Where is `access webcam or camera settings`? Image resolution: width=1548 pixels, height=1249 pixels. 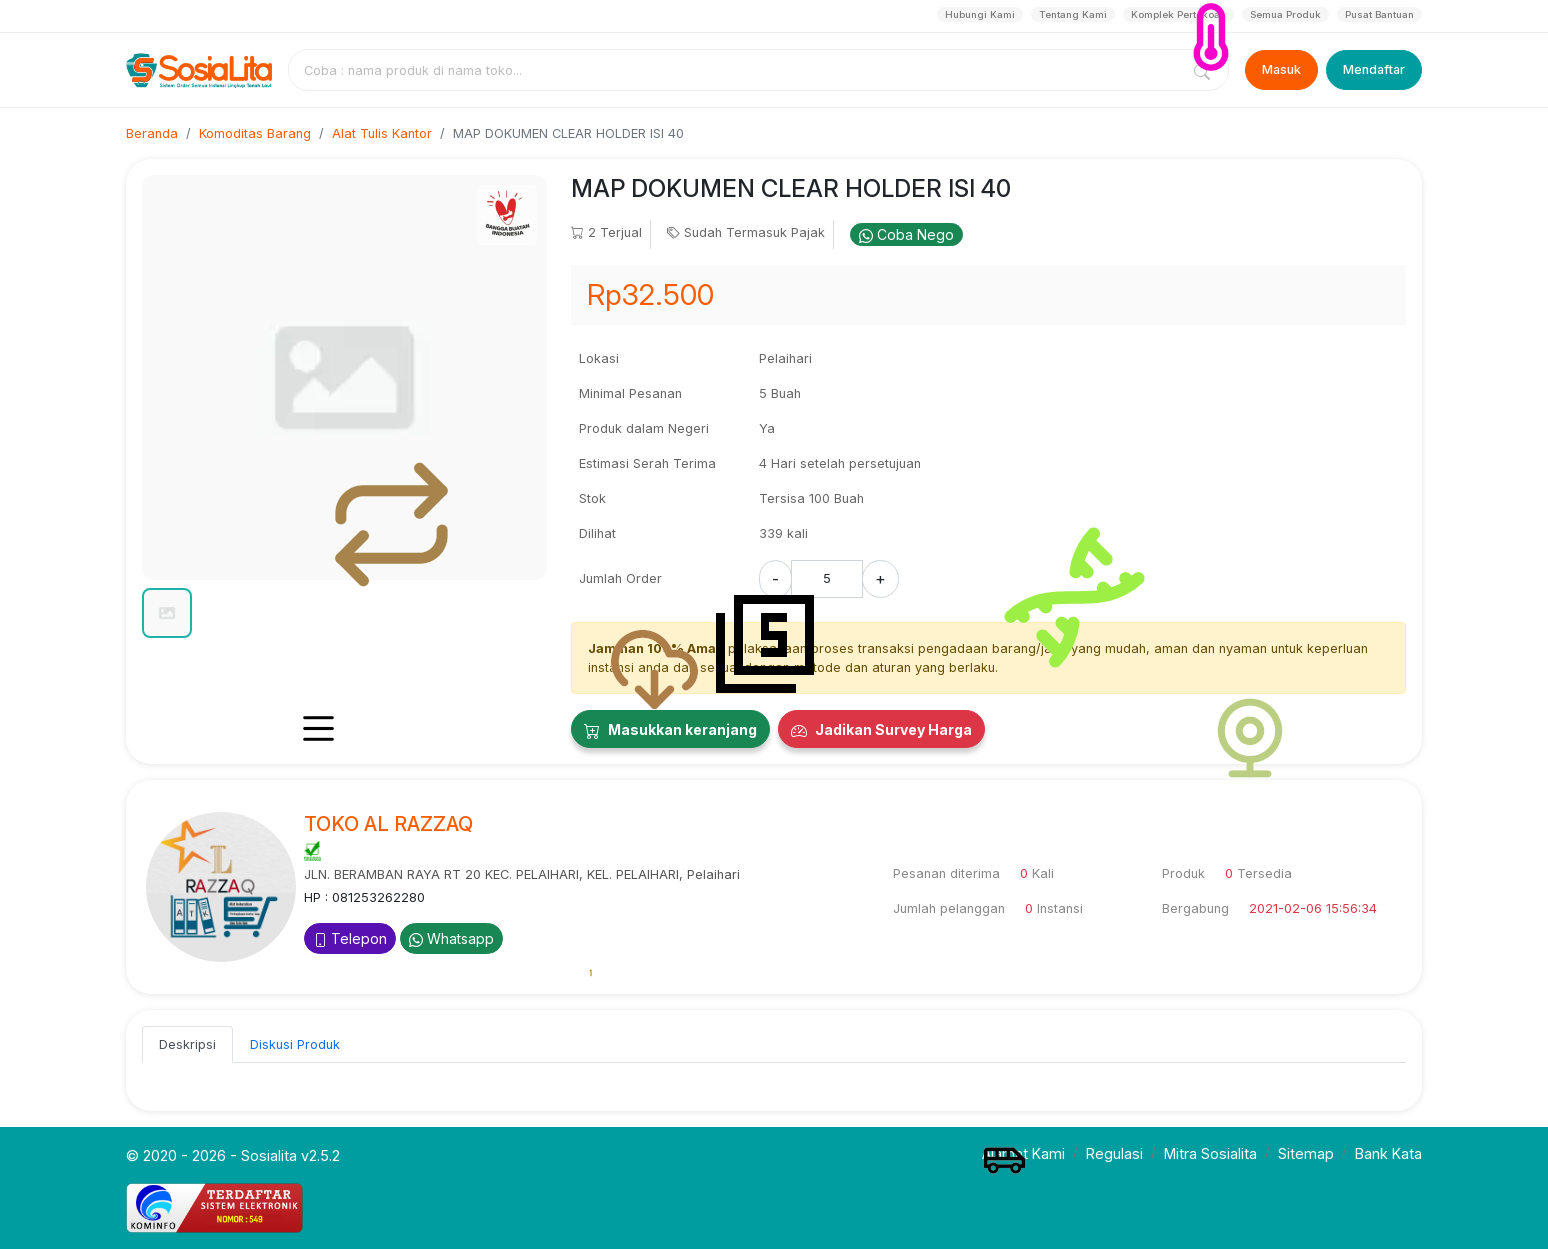
access webcam or camera settings is located at coordinates (1250, 738).